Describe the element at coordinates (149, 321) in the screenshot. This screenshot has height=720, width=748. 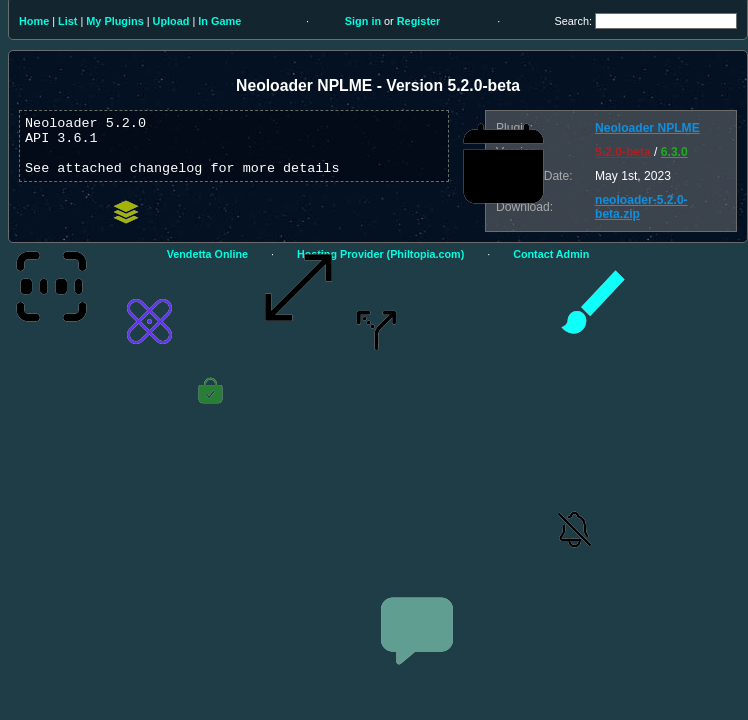
I see `access health or first aid settings` at that location.